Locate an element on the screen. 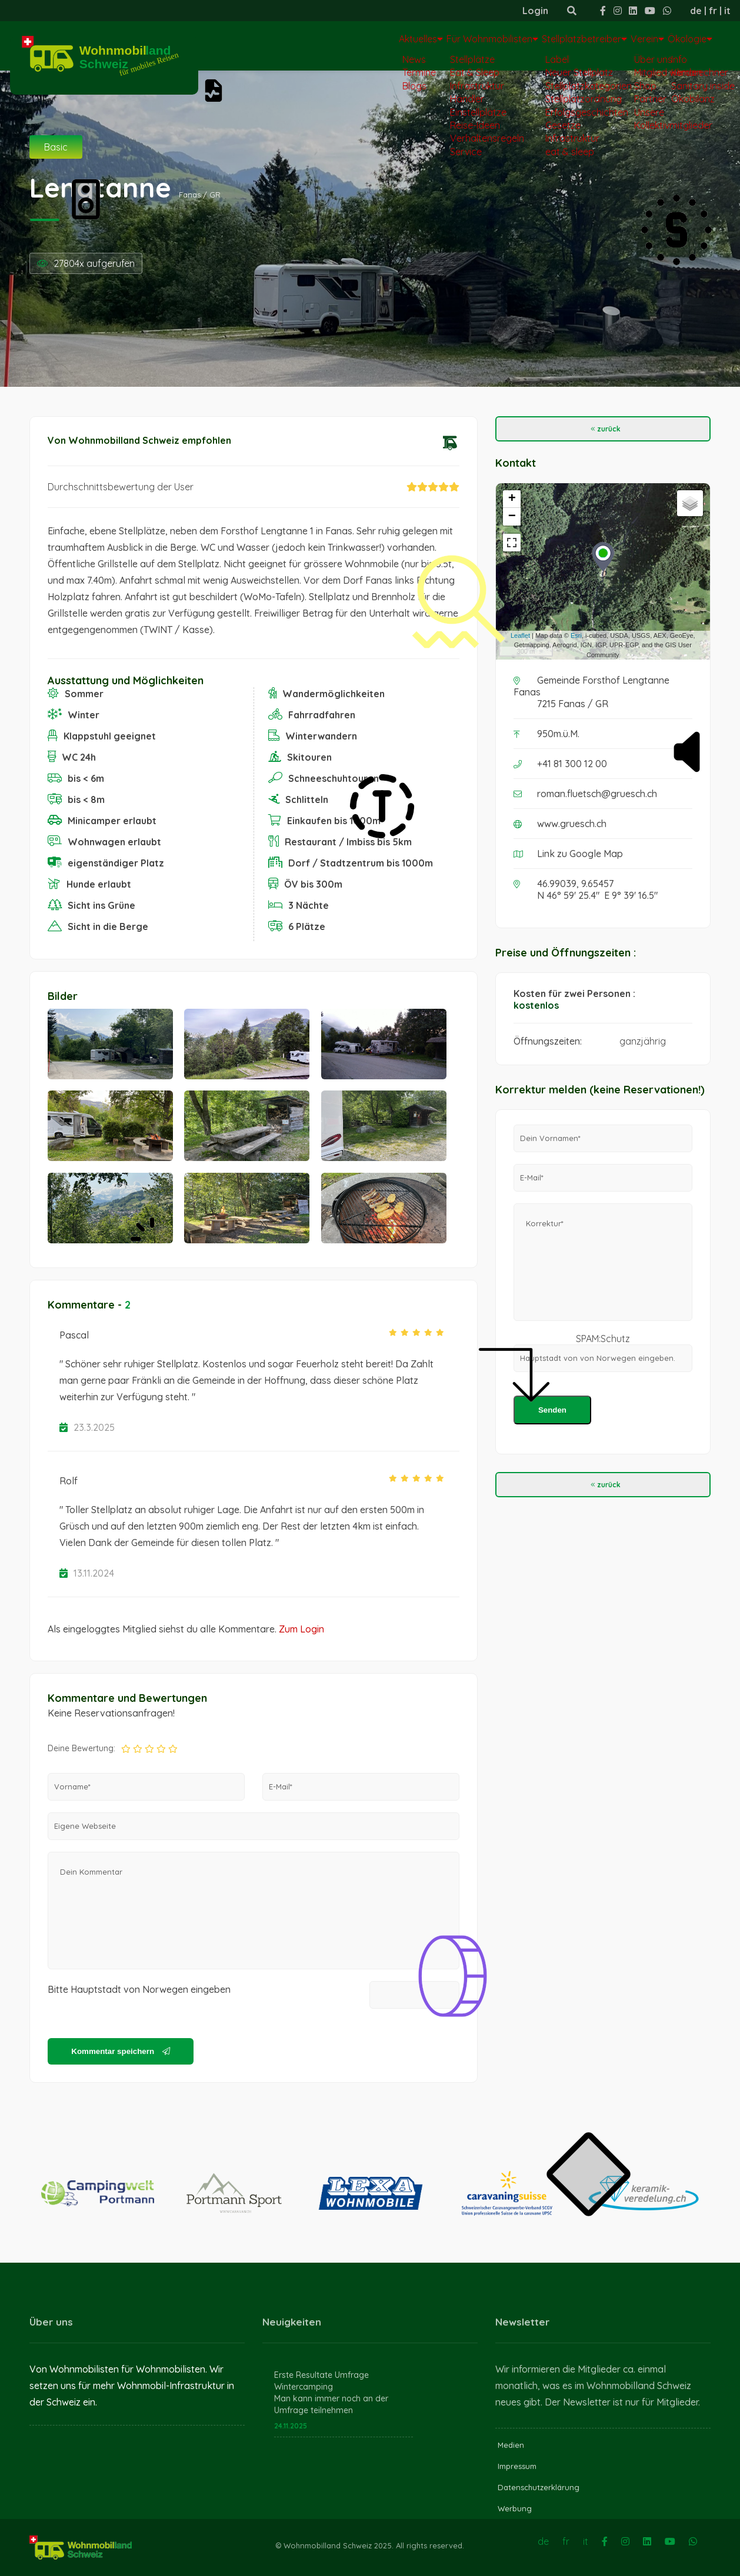 The image size is (740, 2576). move content right then down is located at coordinates (514, 1372).